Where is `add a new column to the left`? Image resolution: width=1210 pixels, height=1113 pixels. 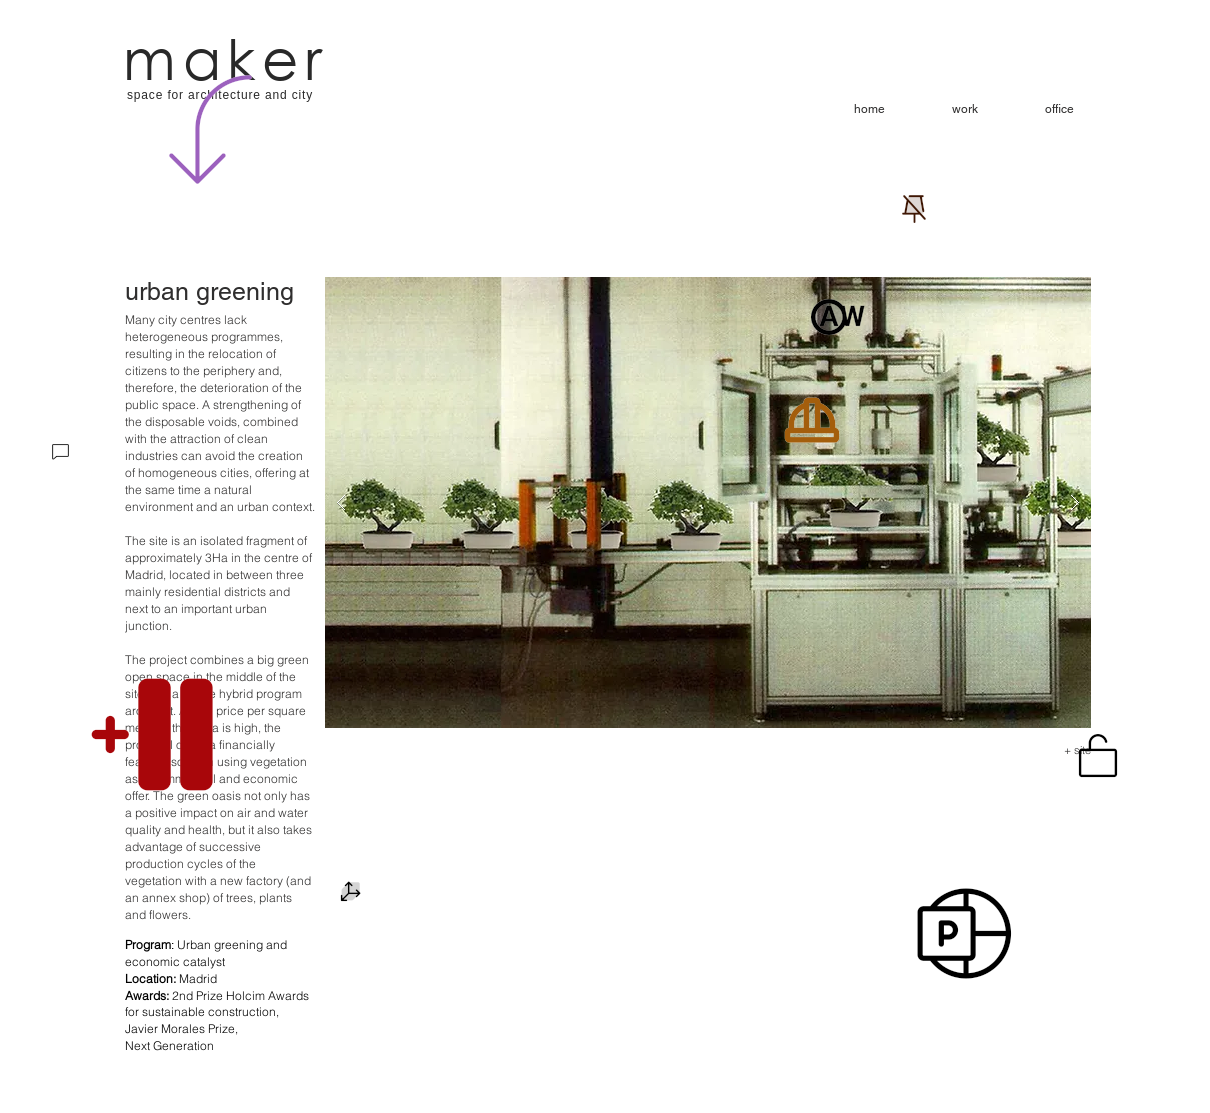 add a new column to the left is located at coordinates (161, 734).